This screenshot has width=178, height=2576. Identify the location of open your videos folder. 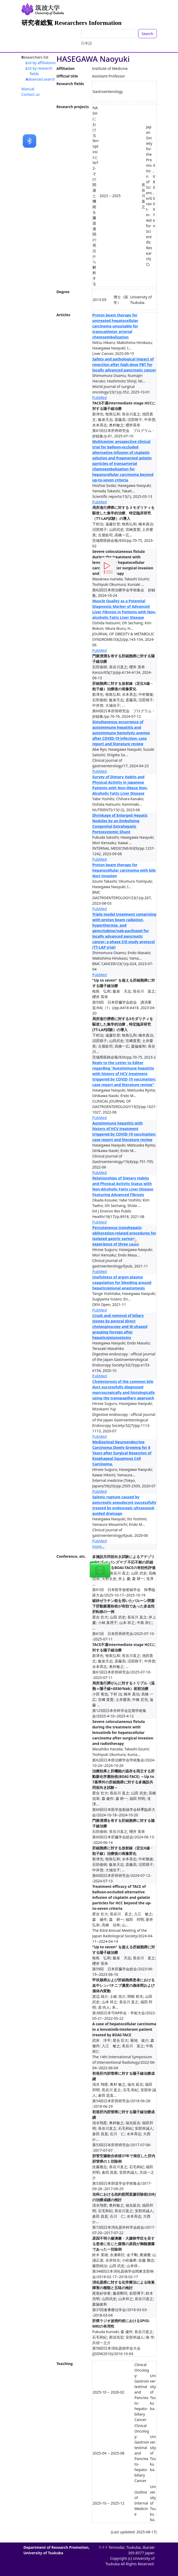
(100, 1569).